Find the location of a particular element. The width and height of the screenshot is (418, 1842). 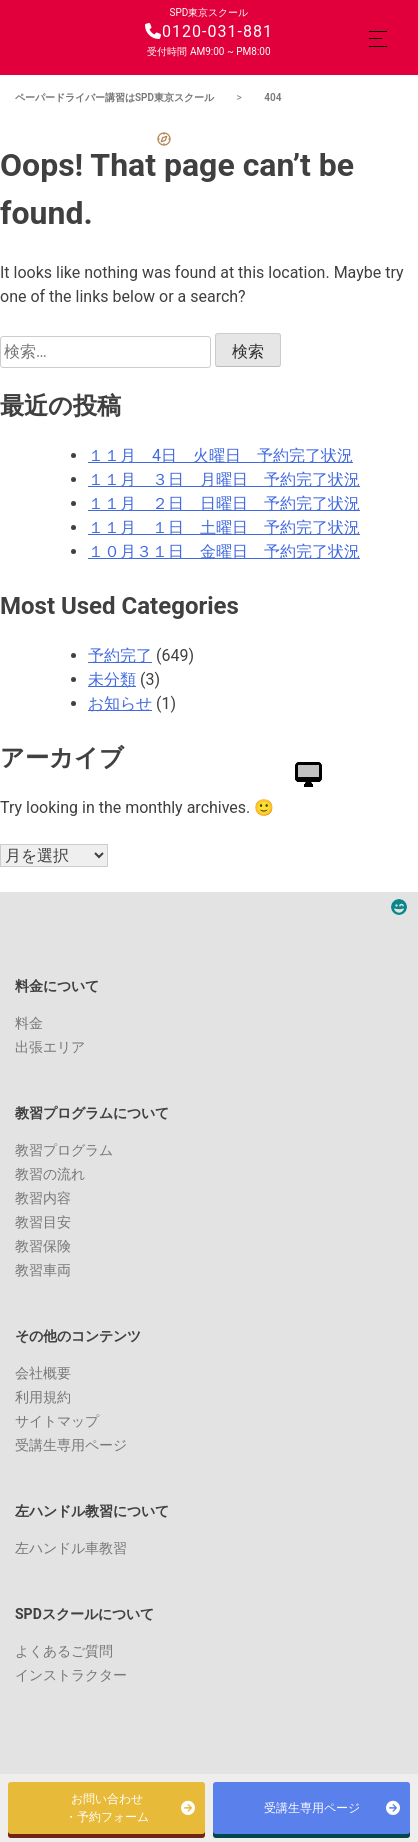

access navigation or direction features is located at coordinates (164, 139).